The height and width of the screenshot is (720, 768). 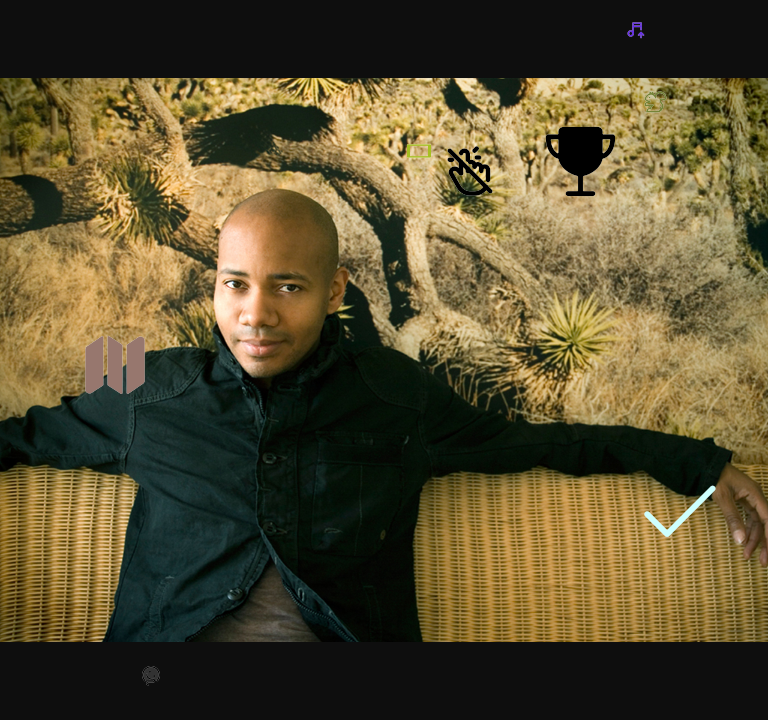 I want to click on confirm or submit an action, so click(x=678, y=508).